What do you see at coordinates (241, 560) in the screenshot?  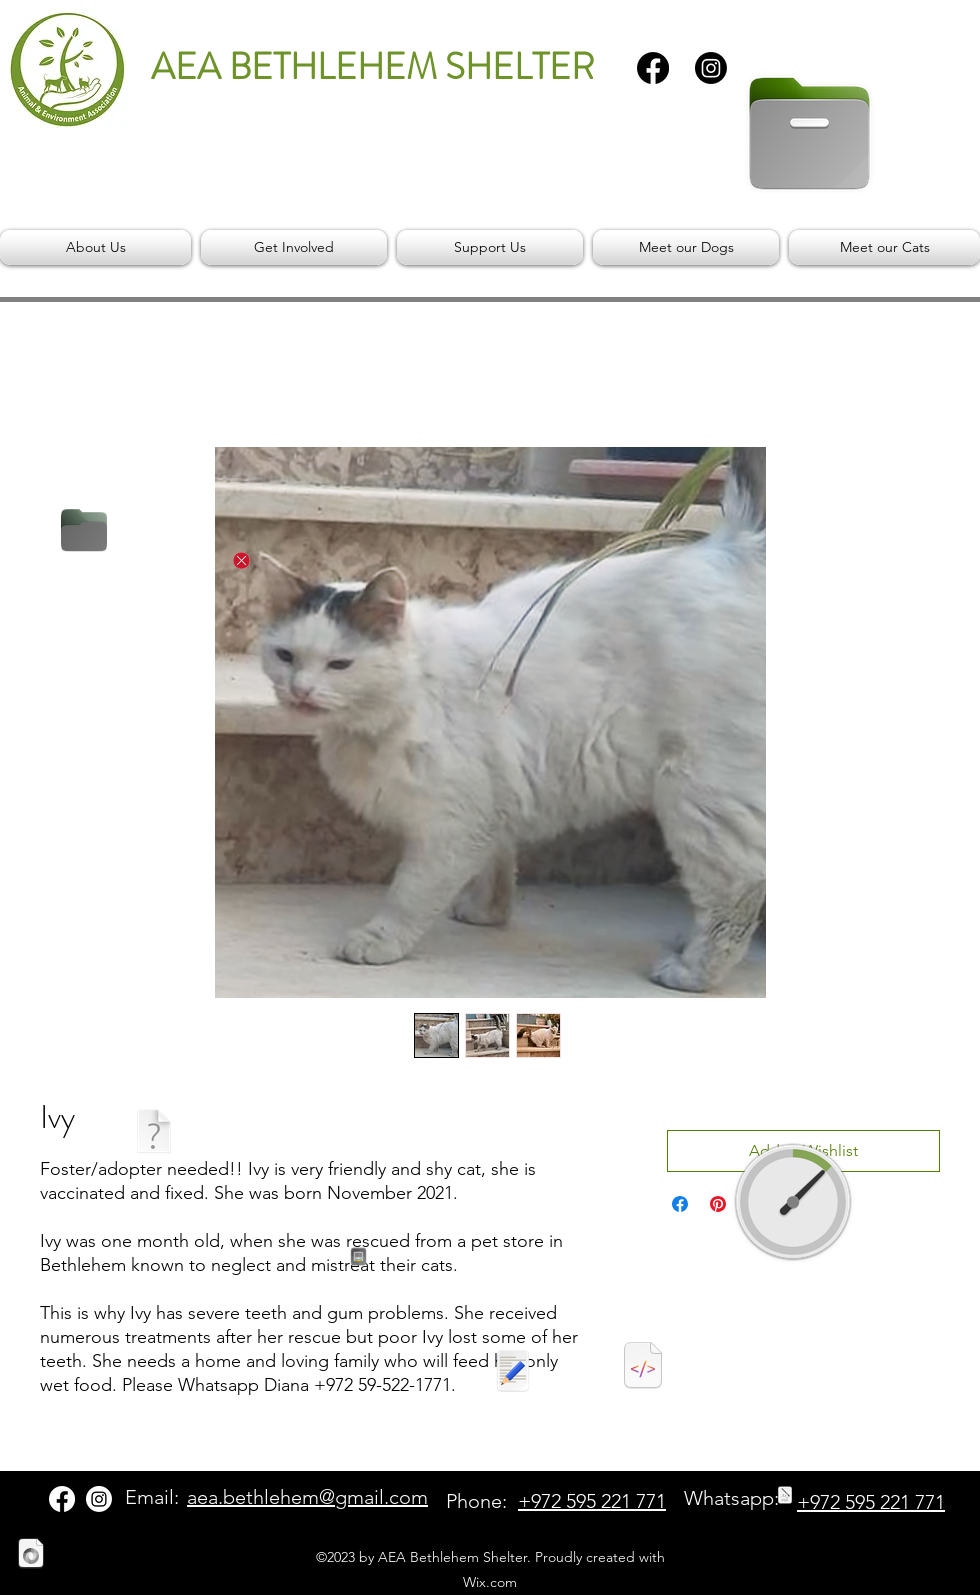 I see `indicates a file cannot be synced to Dropbox` at bounding box center [241, 560].